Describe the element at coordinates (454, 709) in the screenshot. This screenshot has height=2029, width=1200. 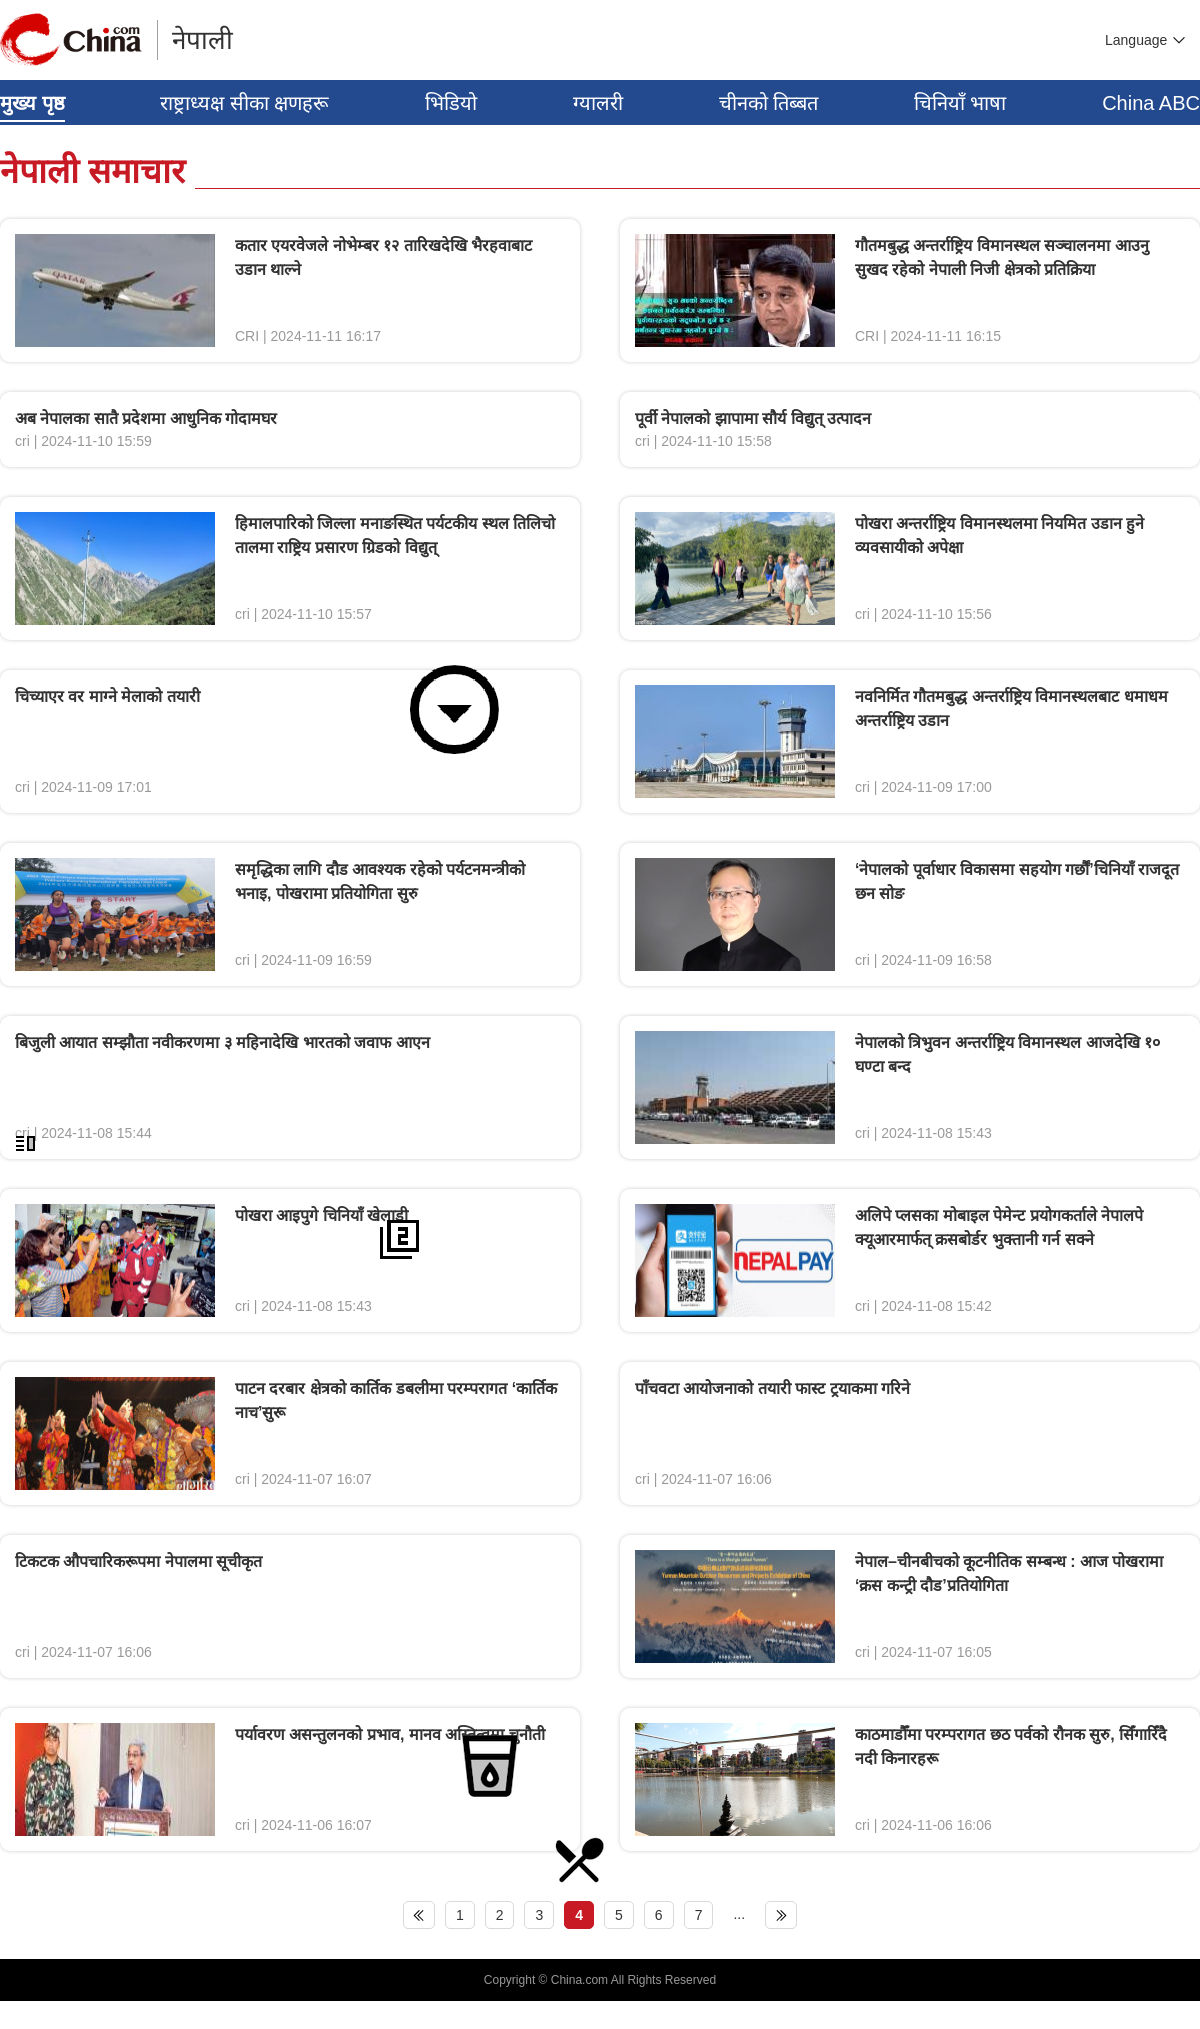
I see `tap to expand dropdown menu` at that location.